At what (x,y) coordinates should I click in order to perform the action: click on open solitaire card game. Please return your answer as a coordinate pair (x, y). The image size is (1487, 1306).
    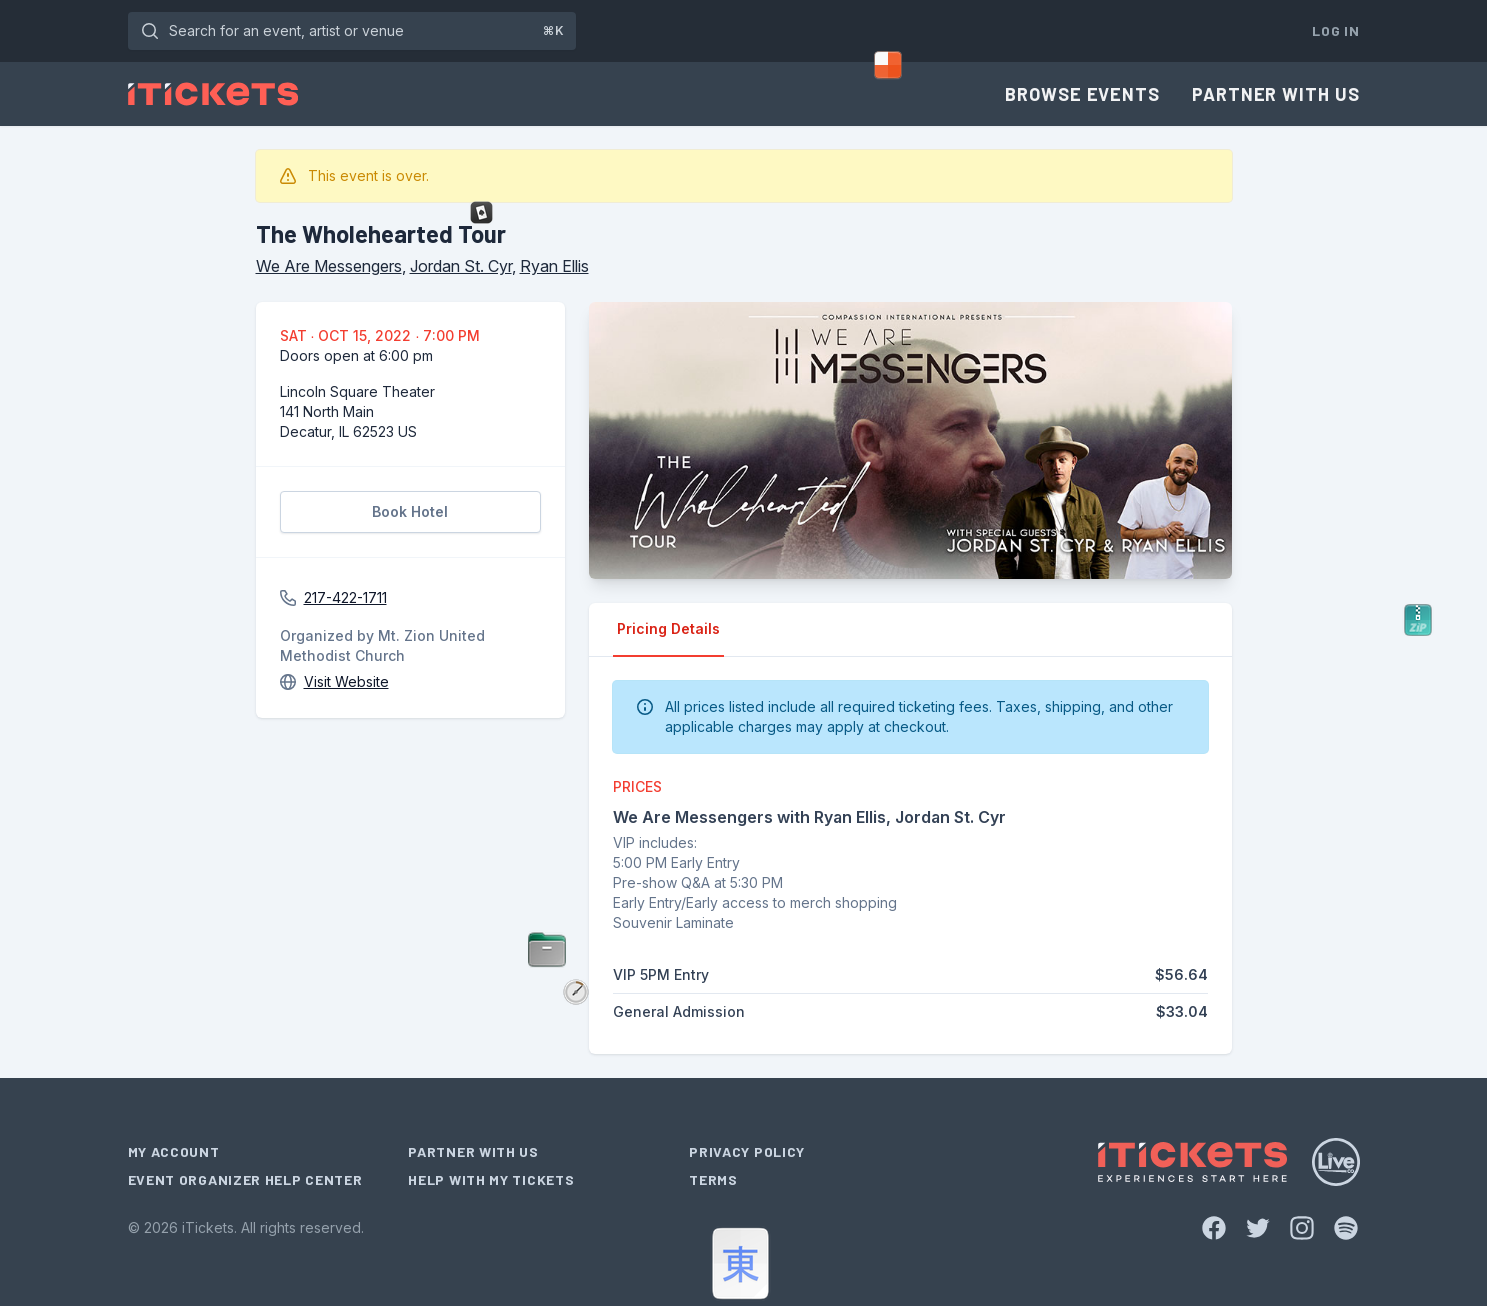
    Looking at the image, I should click on (481, 212).